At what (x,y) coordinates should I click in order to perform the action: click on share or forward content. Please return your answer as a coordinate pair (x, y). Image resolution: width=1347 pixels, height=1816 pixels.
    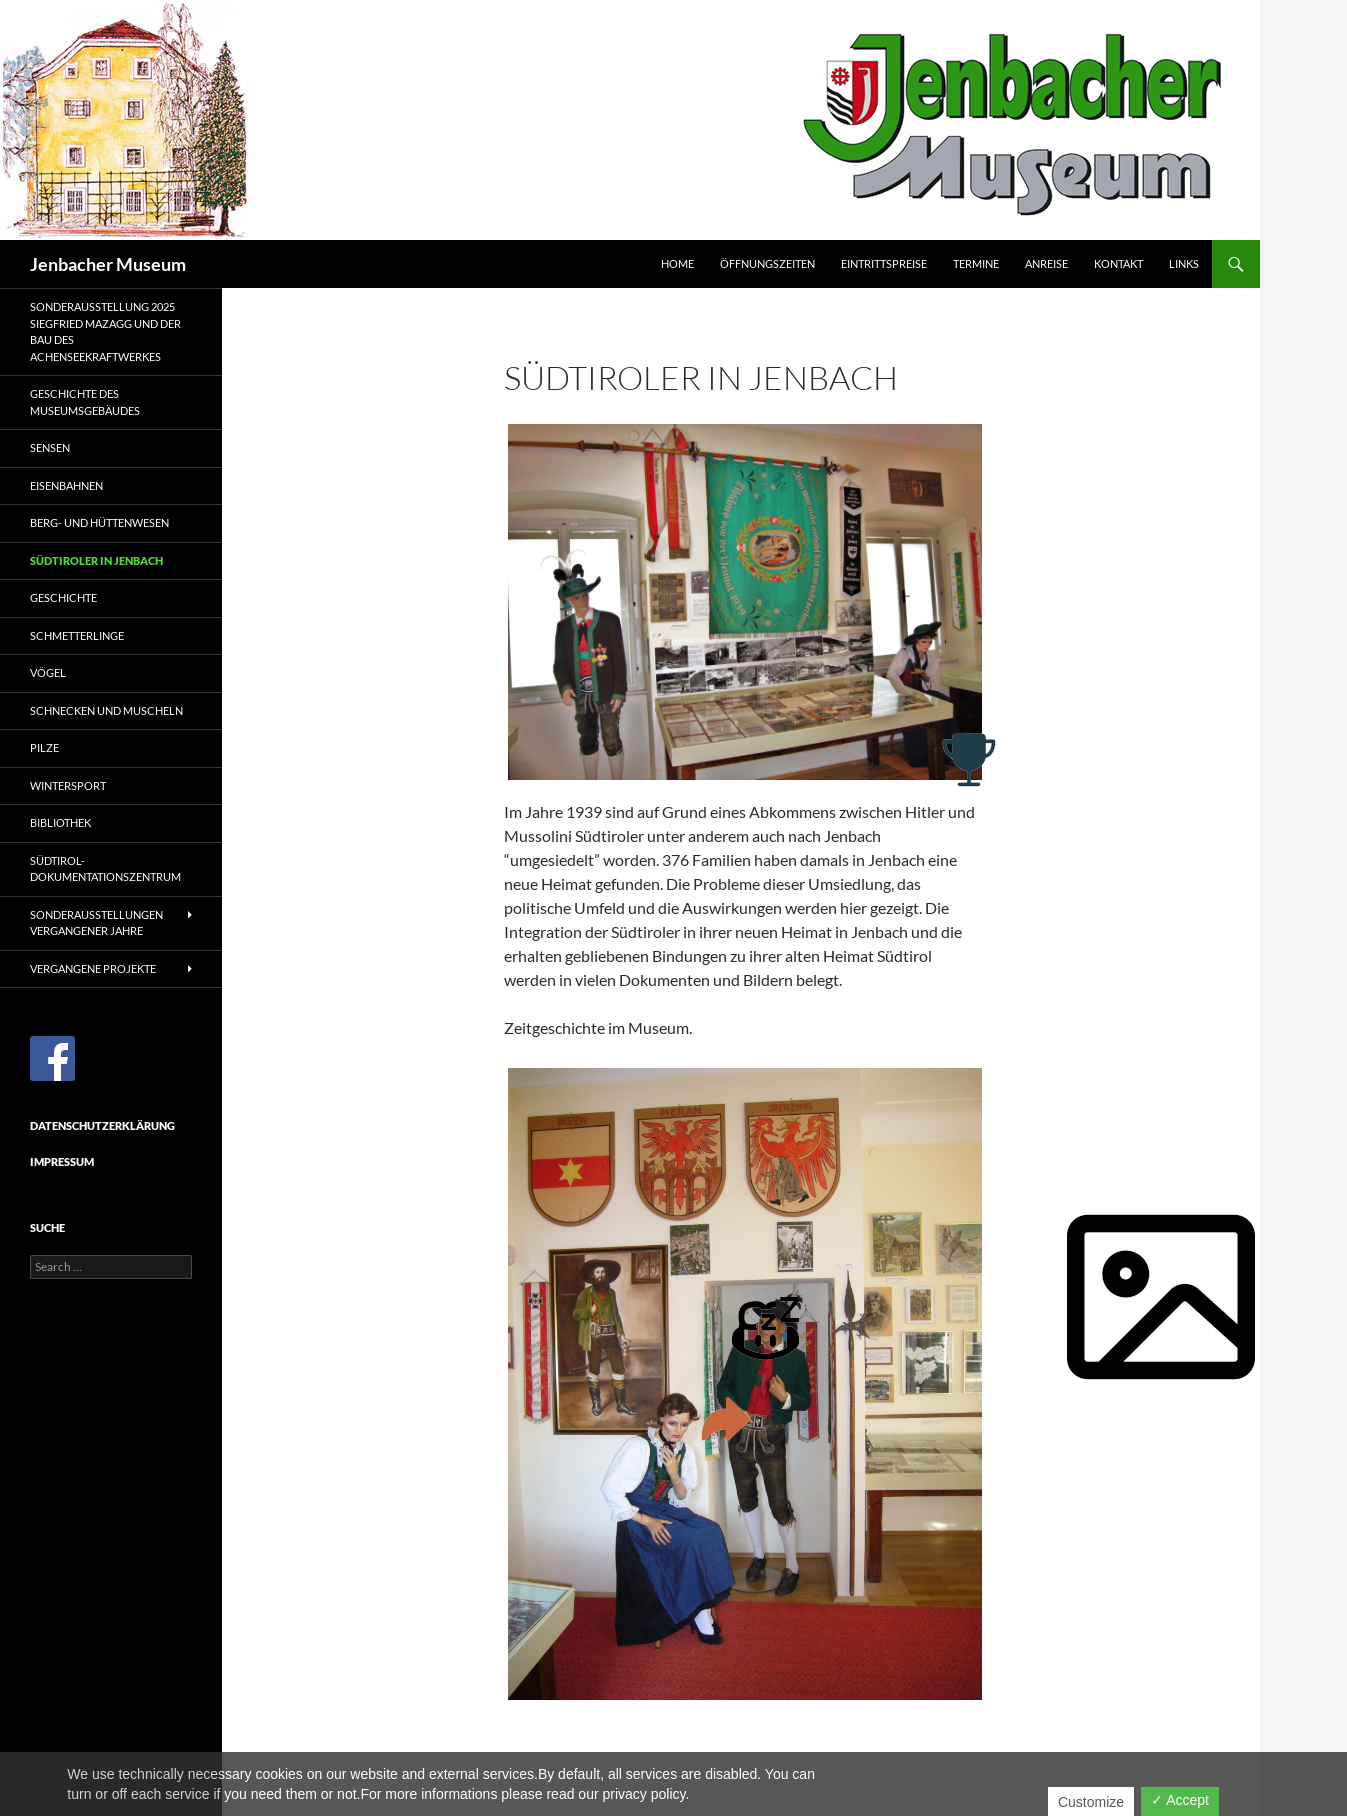
    Looking at the image, I should click on (726, 1419).